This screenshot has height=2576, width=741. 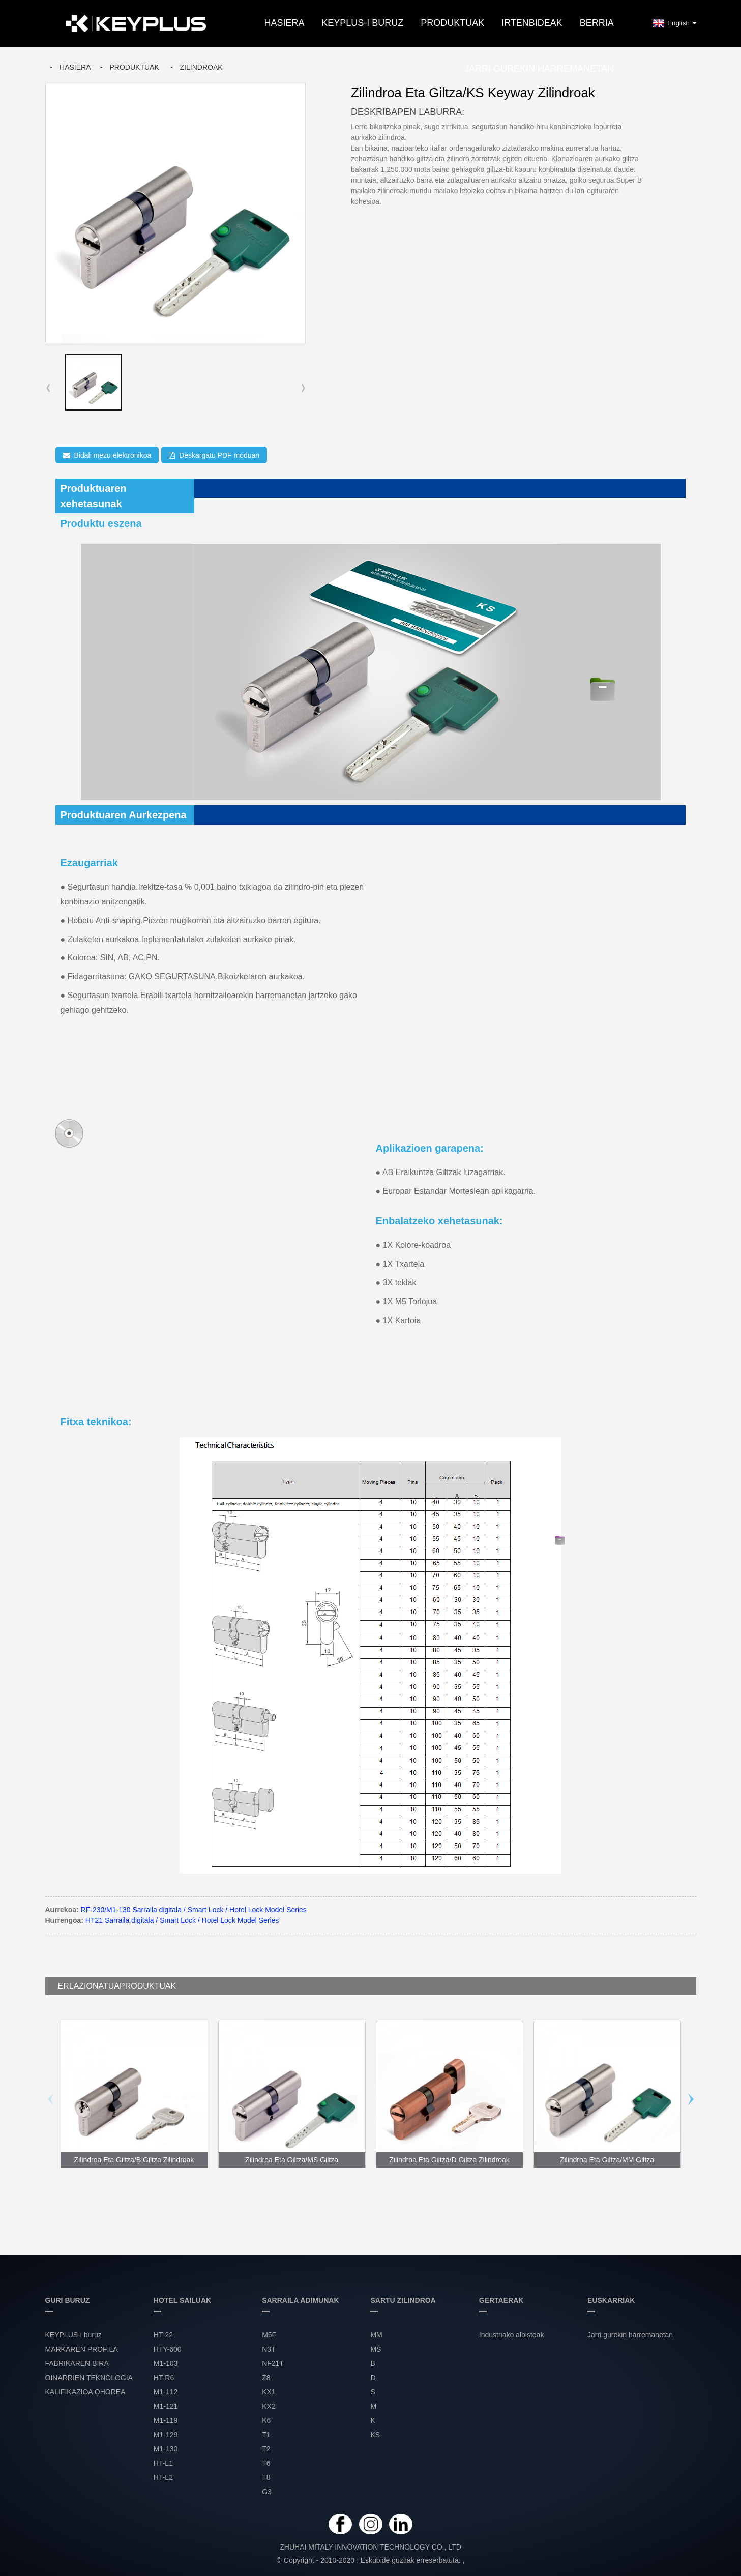 I want to click on indicates a DVD+R disc device, so click(x=69, y=1133).